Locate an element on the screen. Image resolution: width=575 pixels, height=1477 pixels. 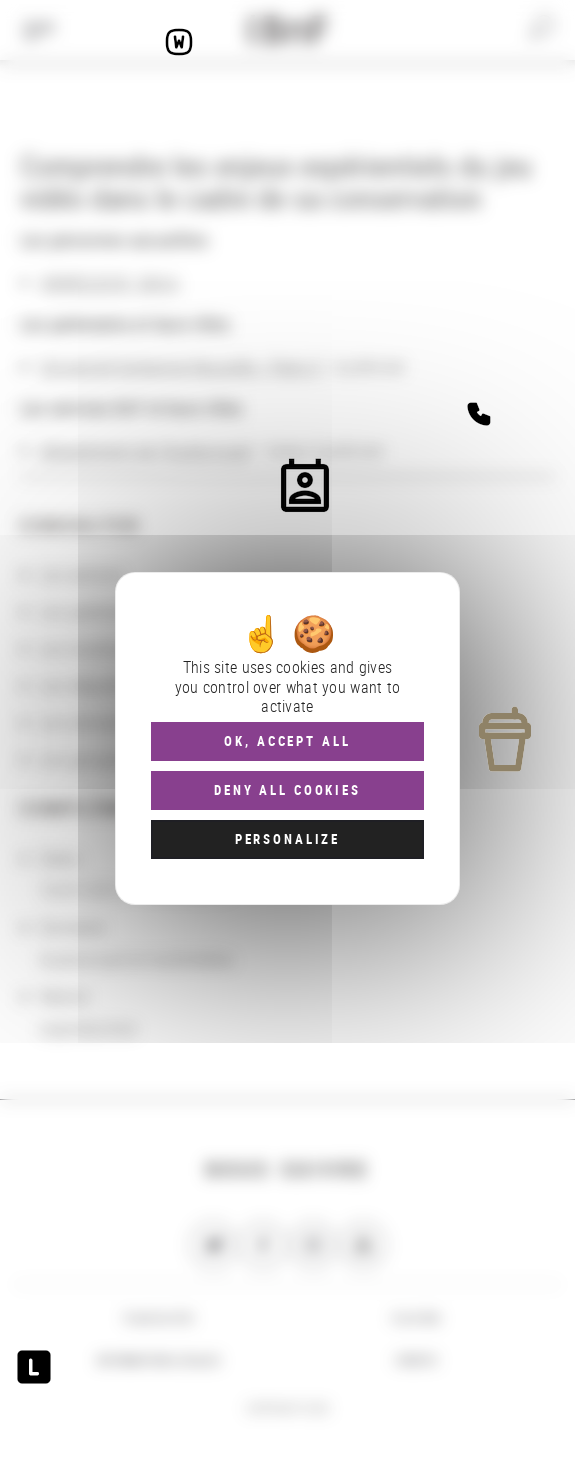
order a coffee or beverage is located at coordinates (505, 739).